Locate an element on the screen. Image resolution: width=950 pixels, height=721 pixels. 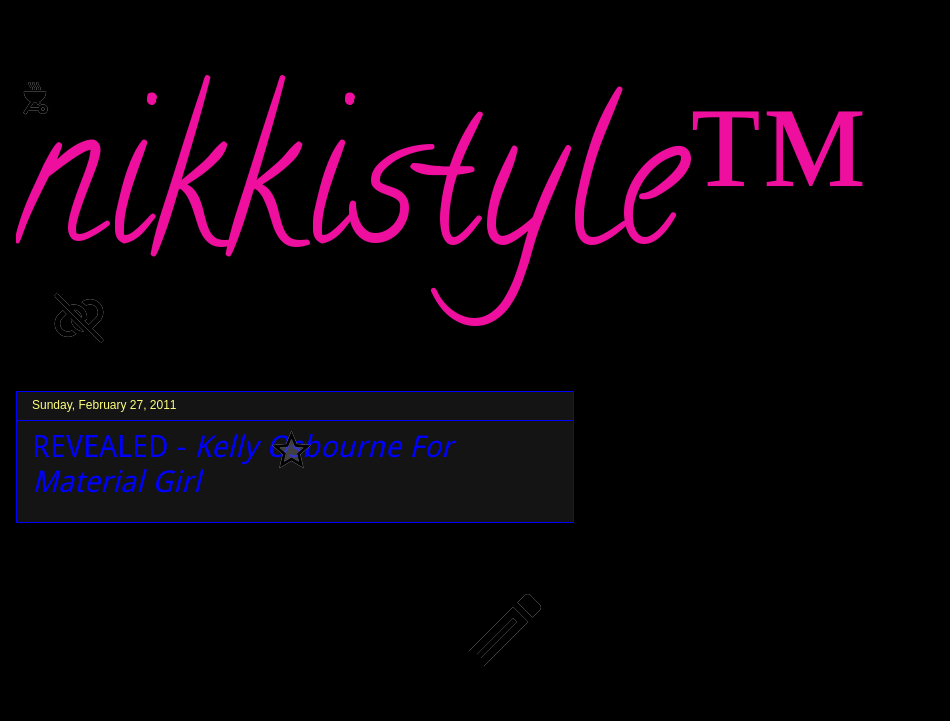
access outdoor cooking or grilling recipes is located at coordinates (35, 98).